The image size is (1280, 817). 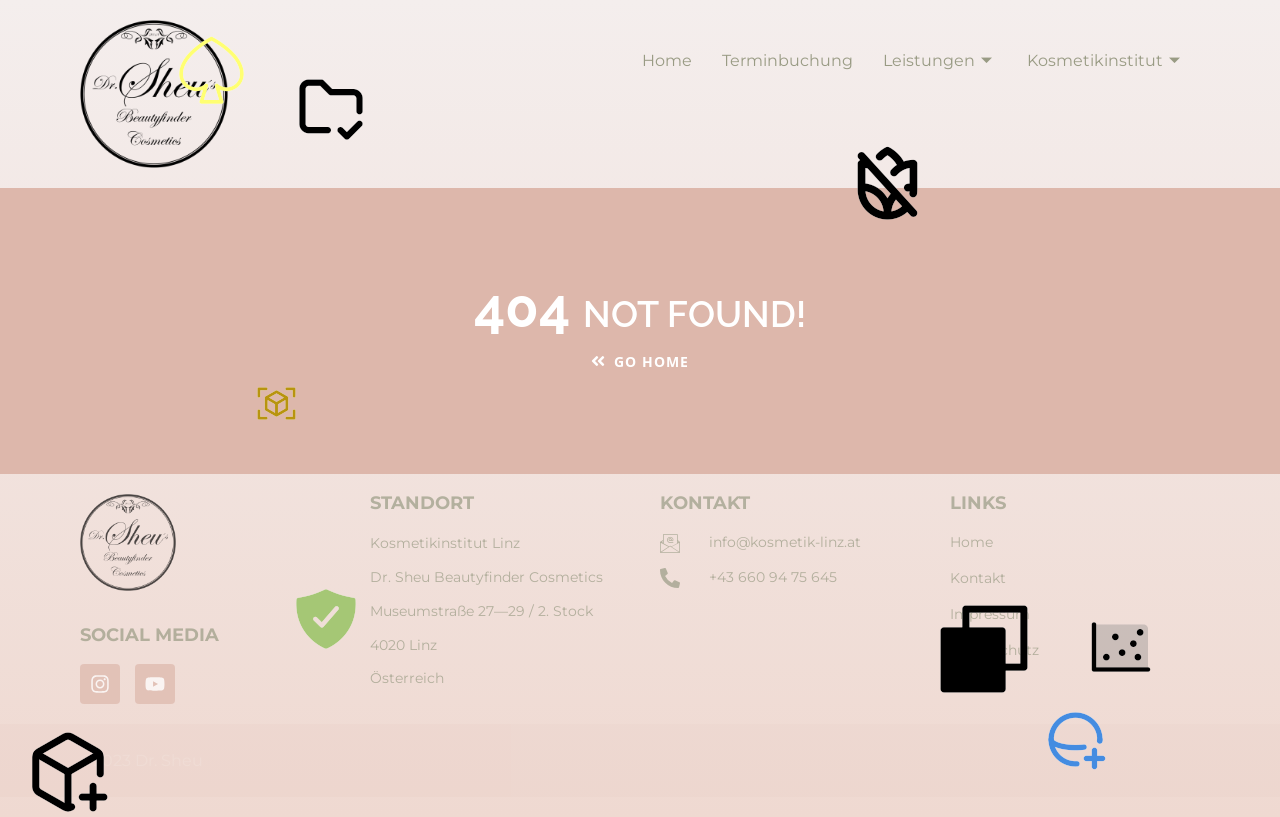 What do you see at coordinates (68, 772) in the screenshot?
I see `add a new 3D object or model` at bounding box center [68, 772].